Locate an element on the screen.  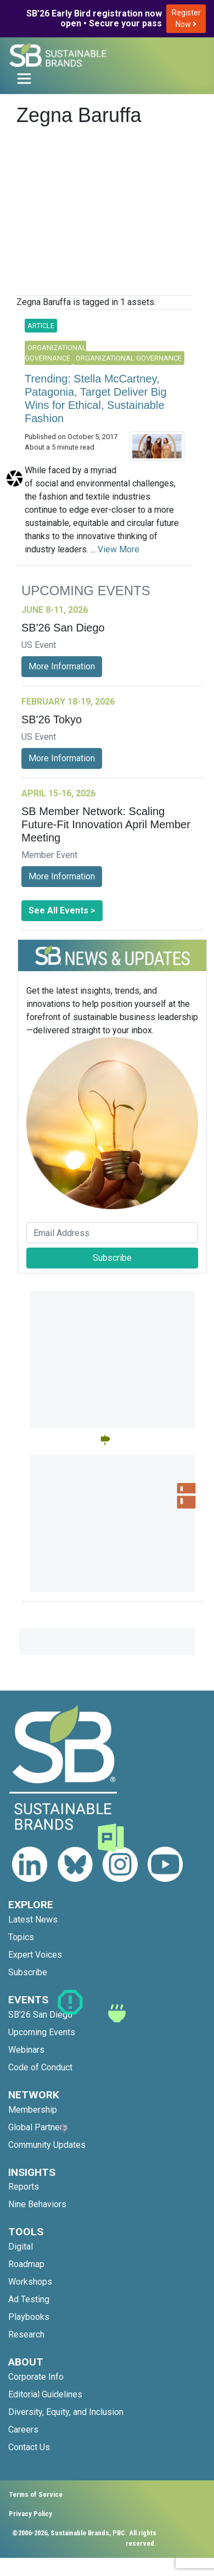
supabase logo is located at coordinates (63, 2128).